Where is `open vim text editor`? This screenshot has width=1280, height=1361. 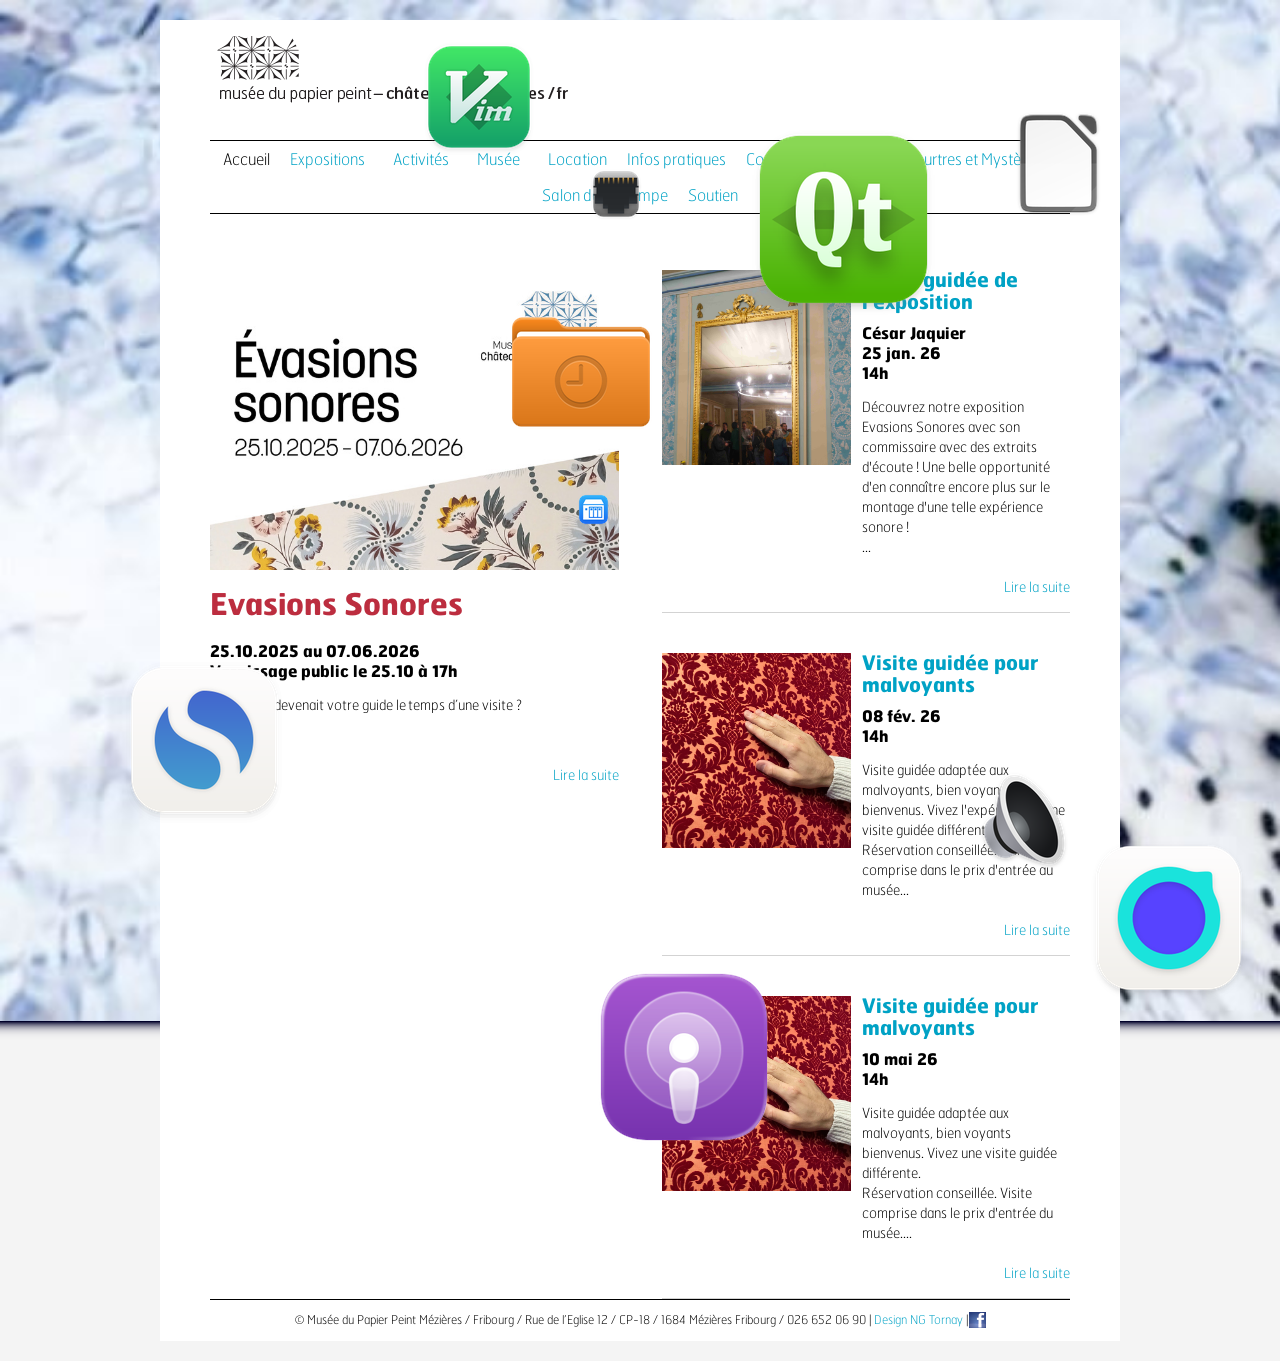
open vim text editor is located at coordinates (479, 97).